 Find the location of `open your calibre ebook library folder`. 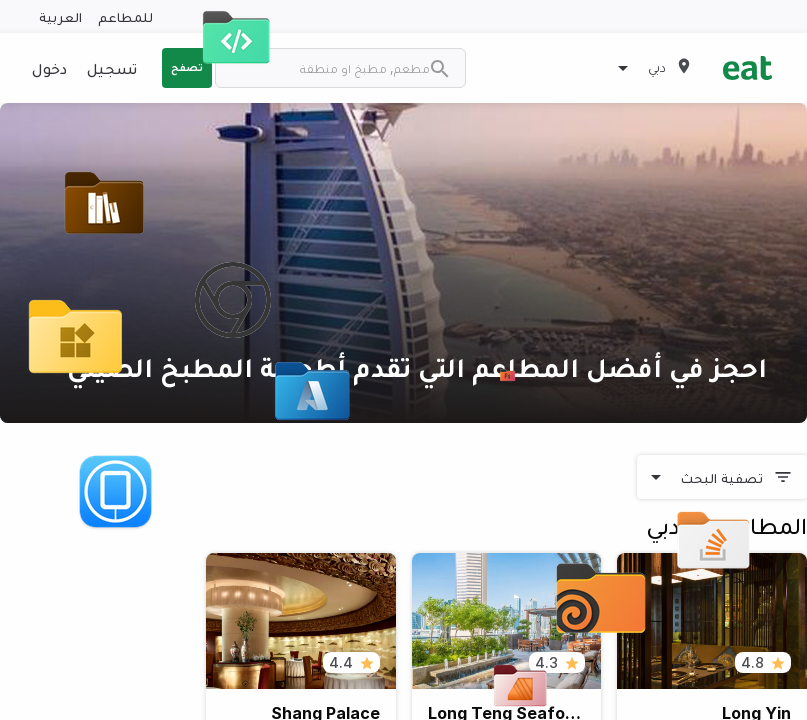

open your calibre ebook library folder is located at coordinates (104, 205).